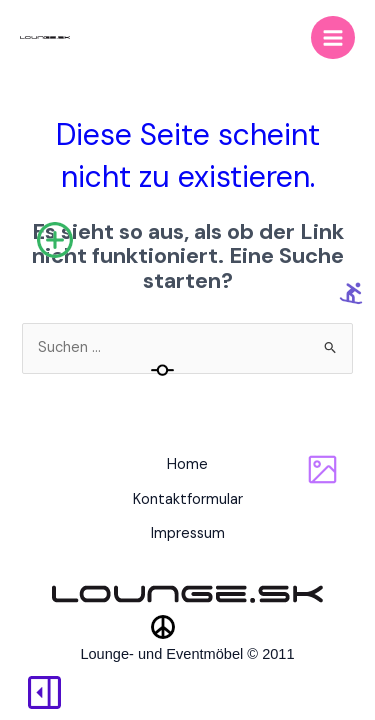 The width and height of the screenshot is (375, 720). I want to click on view commit history, so click(162, 370).